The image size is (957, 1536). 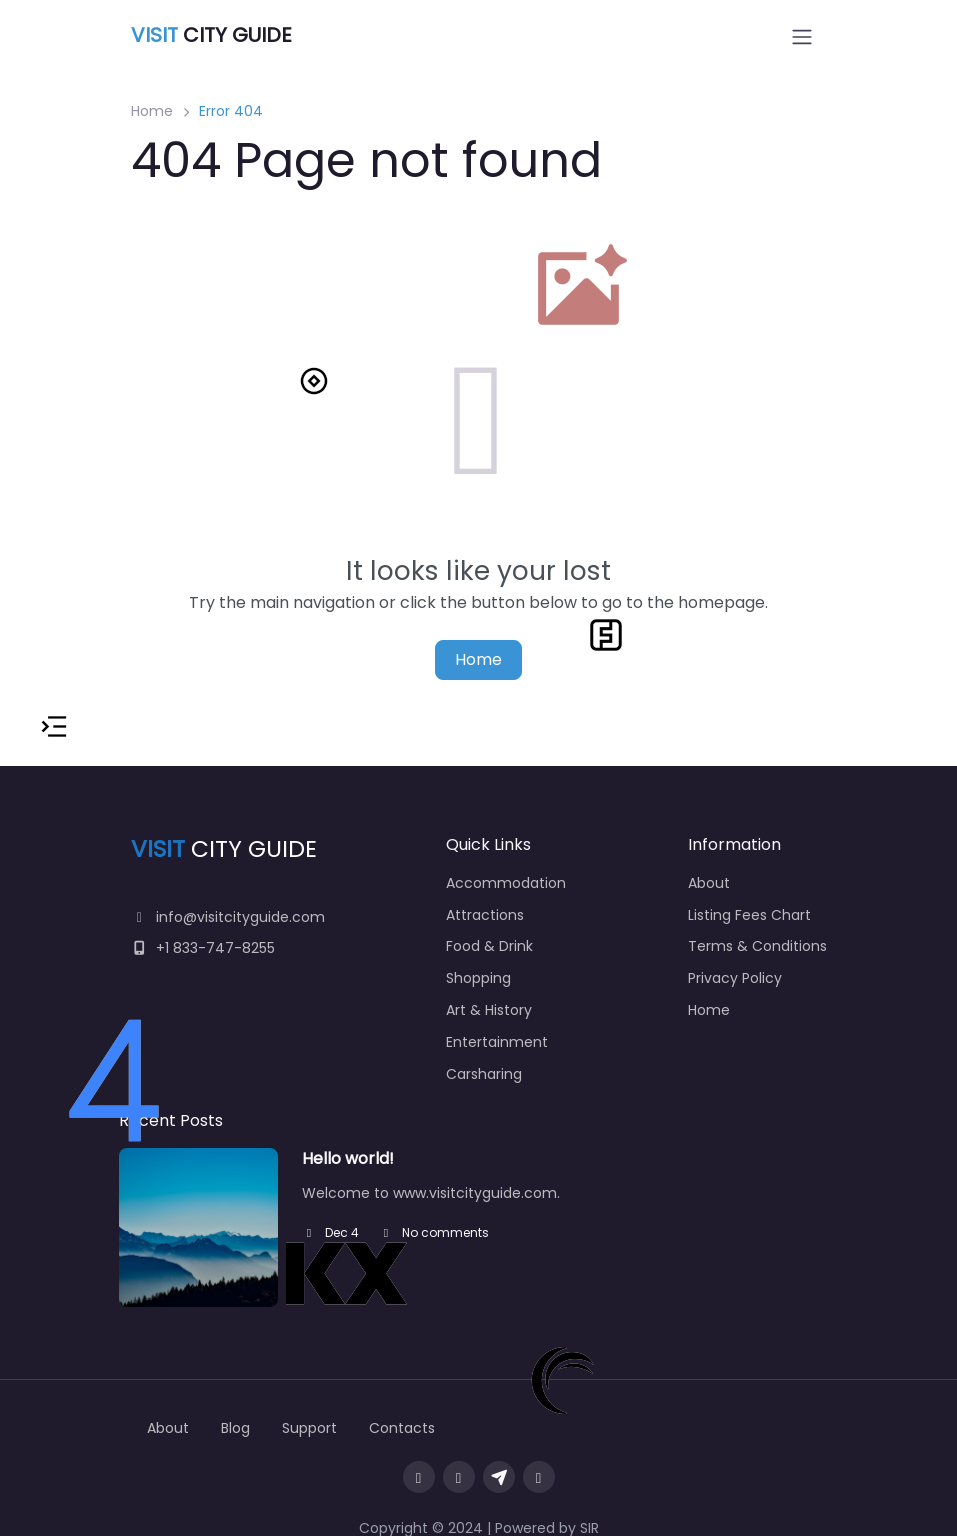 I want to click on enhance image with AI, so click(x=578, y=288).